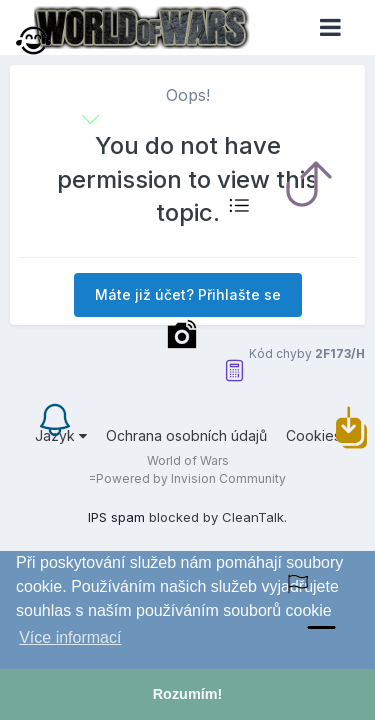  I want to click on flag or report content, so click(298, 584).